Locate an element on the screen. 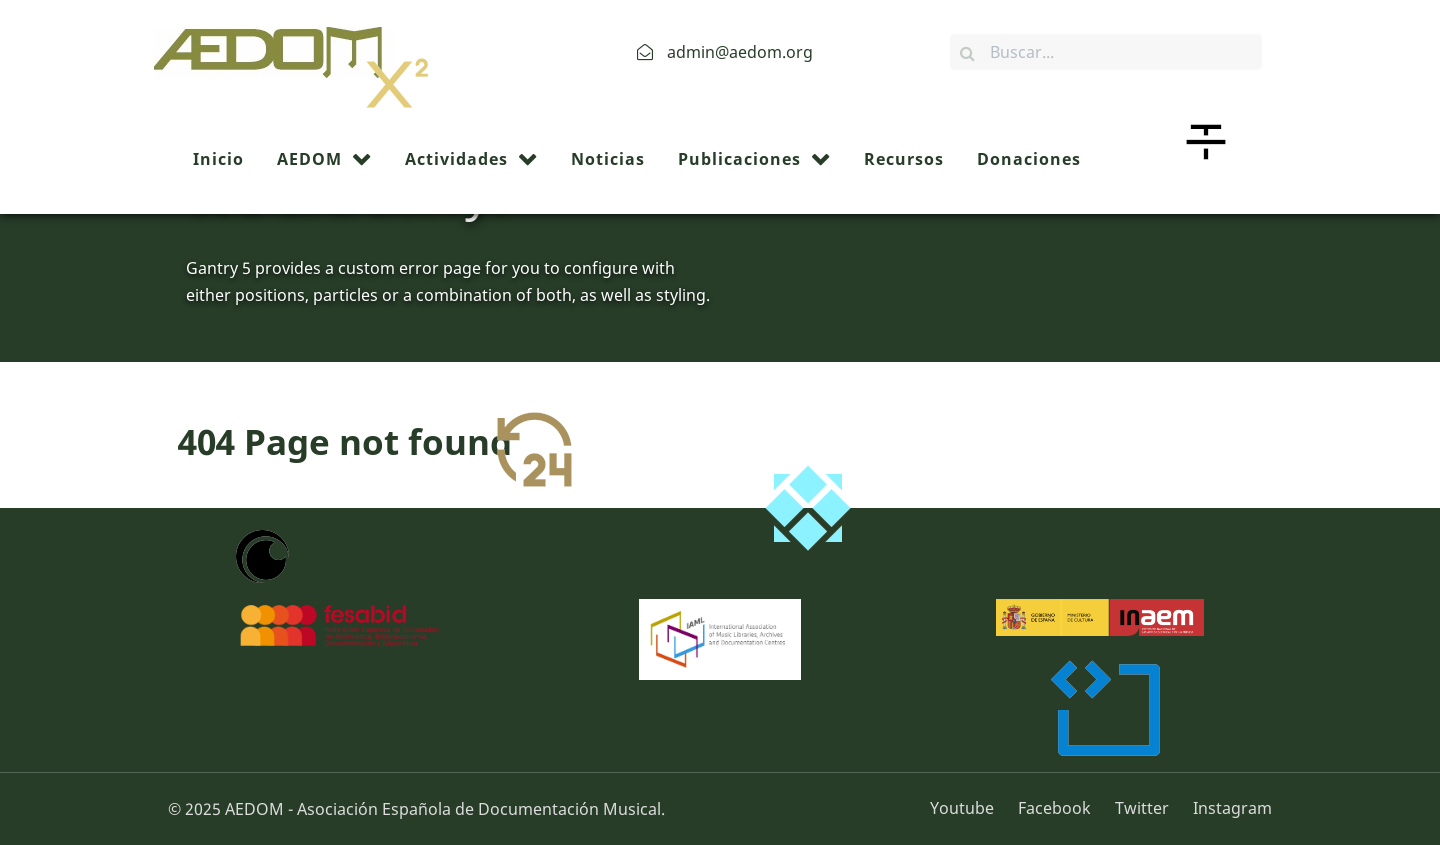 The height and width of the screenshot is (845, 1440). centos linux operating system logo is located at coordinates (808, 508).